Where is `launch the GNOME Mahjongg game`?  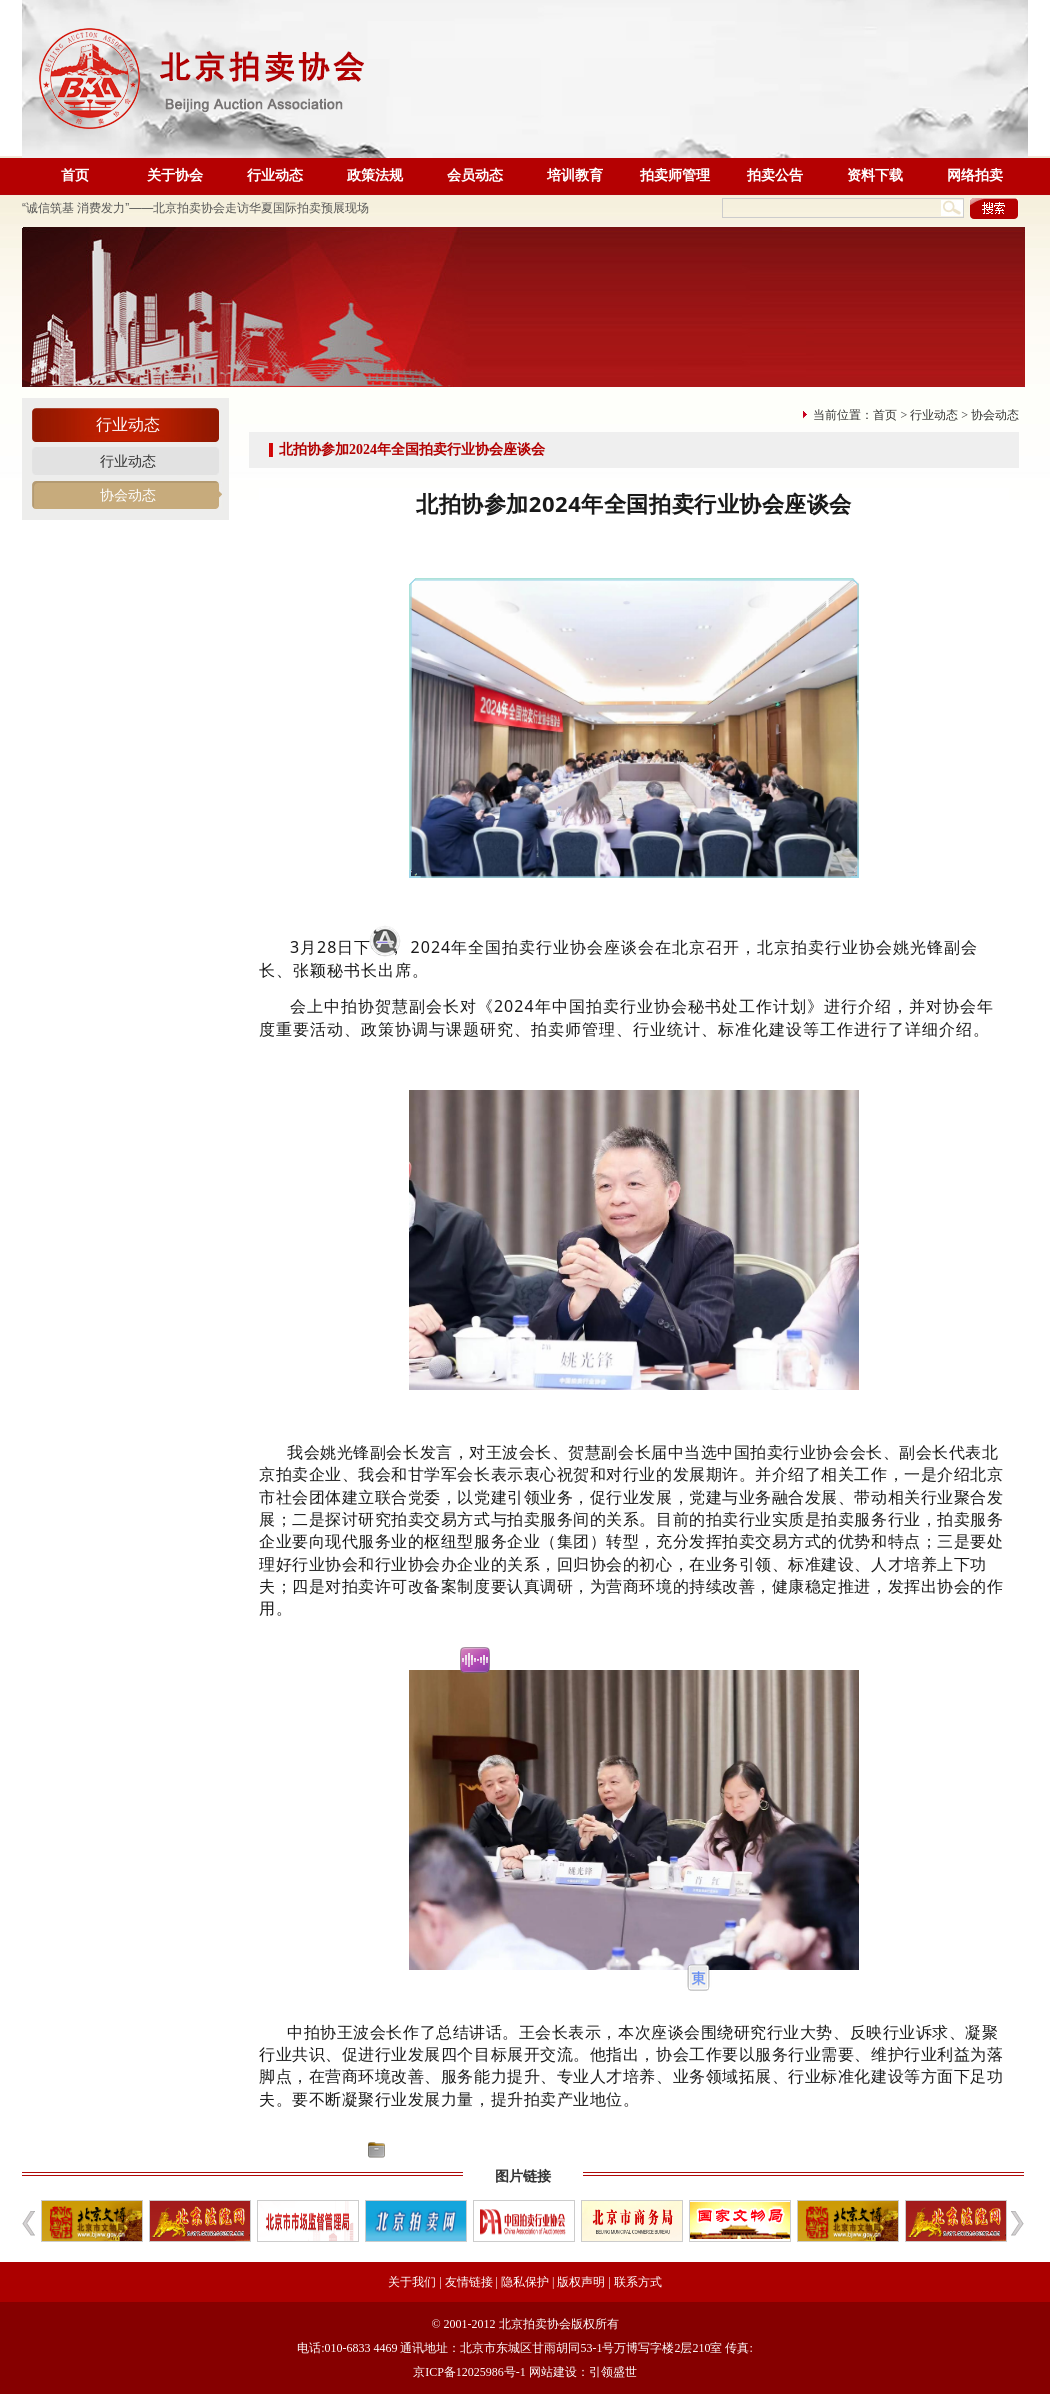 launch the GNOME Mahjongg game is located at coordinates (698, 1977).